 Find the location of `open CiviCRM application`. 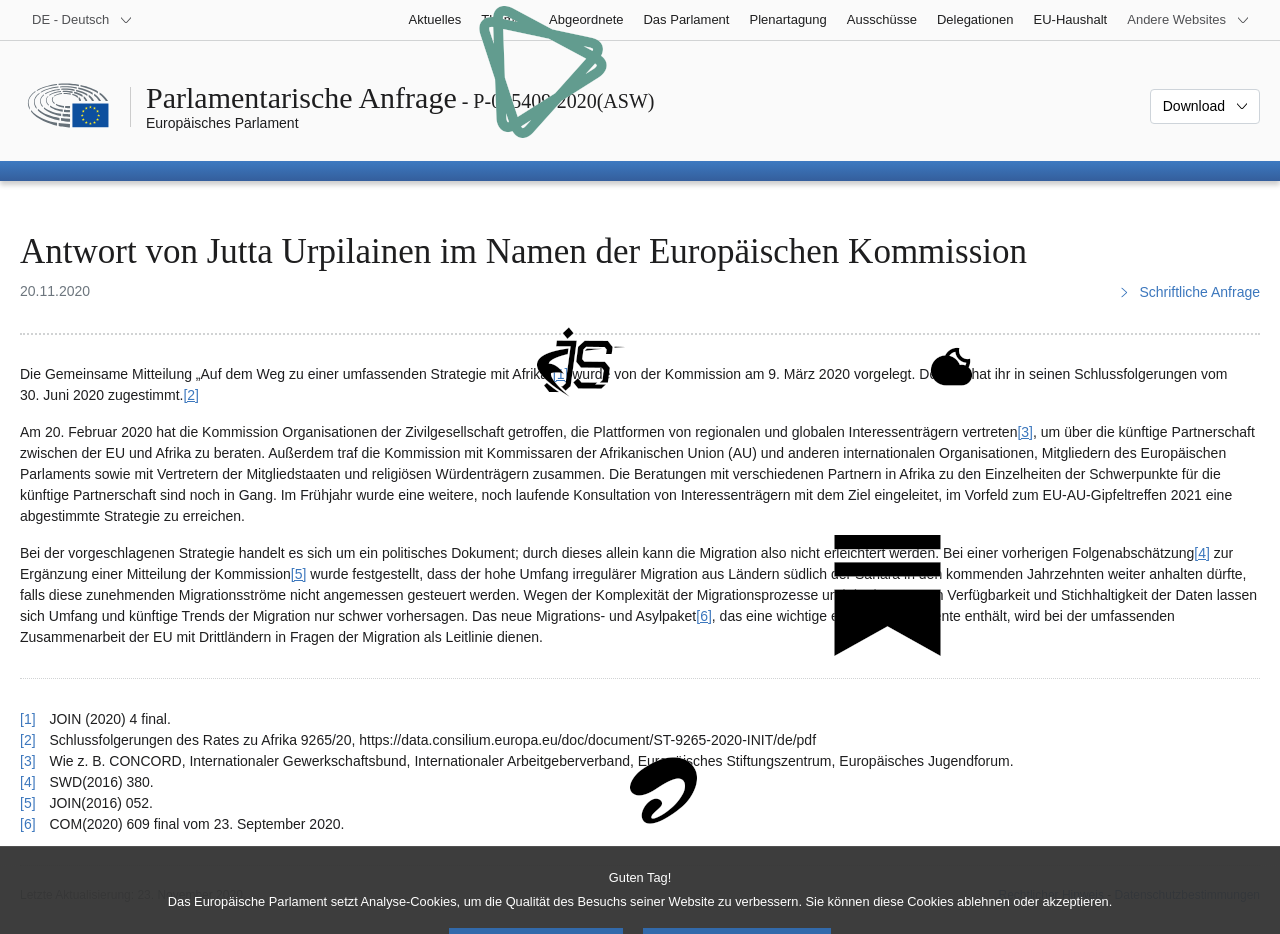

open CiviCRM application is located at coordinates (543, 72).